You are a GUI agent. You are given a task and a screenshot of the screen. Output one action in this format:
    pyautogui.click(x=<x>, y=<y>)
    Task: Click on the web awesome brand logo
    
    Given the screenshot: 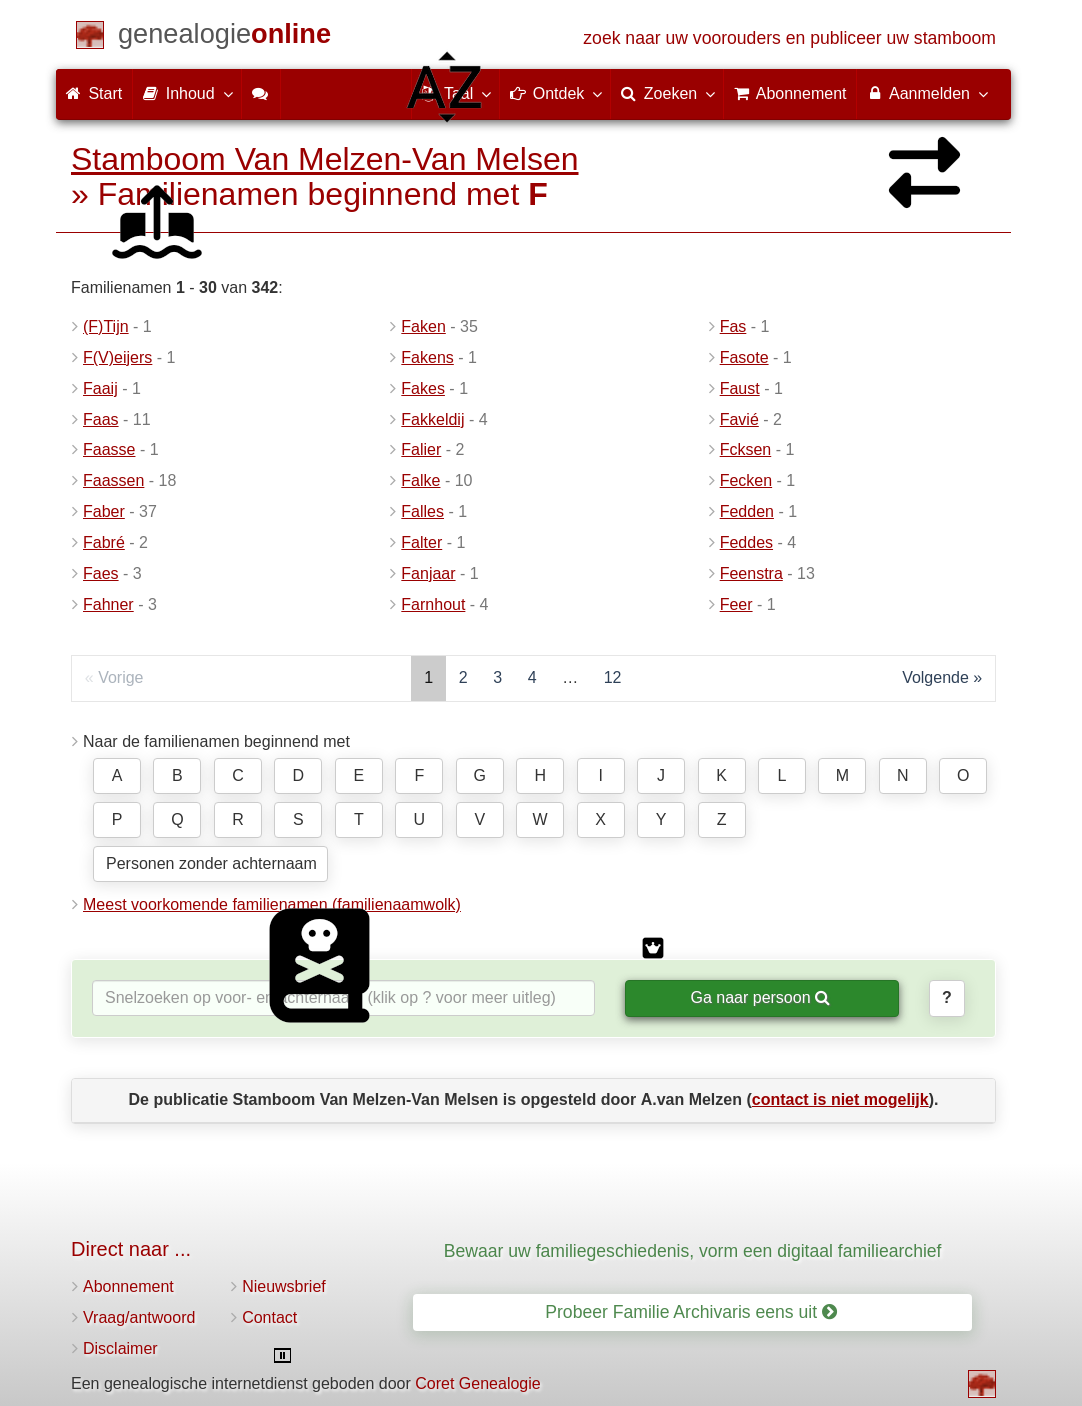 What is the action you would take?
    pyautogui.click(x=653, y=948)
    